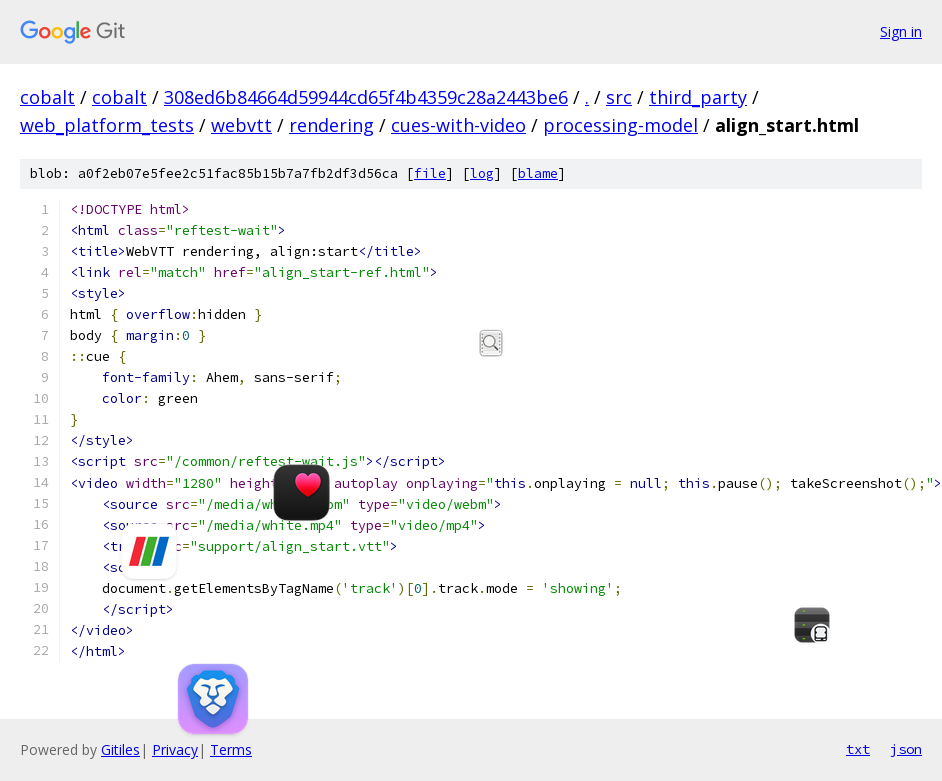  Describe the element at coordinates (301, 492) in the screenshot. I see `open the health app` at that location.